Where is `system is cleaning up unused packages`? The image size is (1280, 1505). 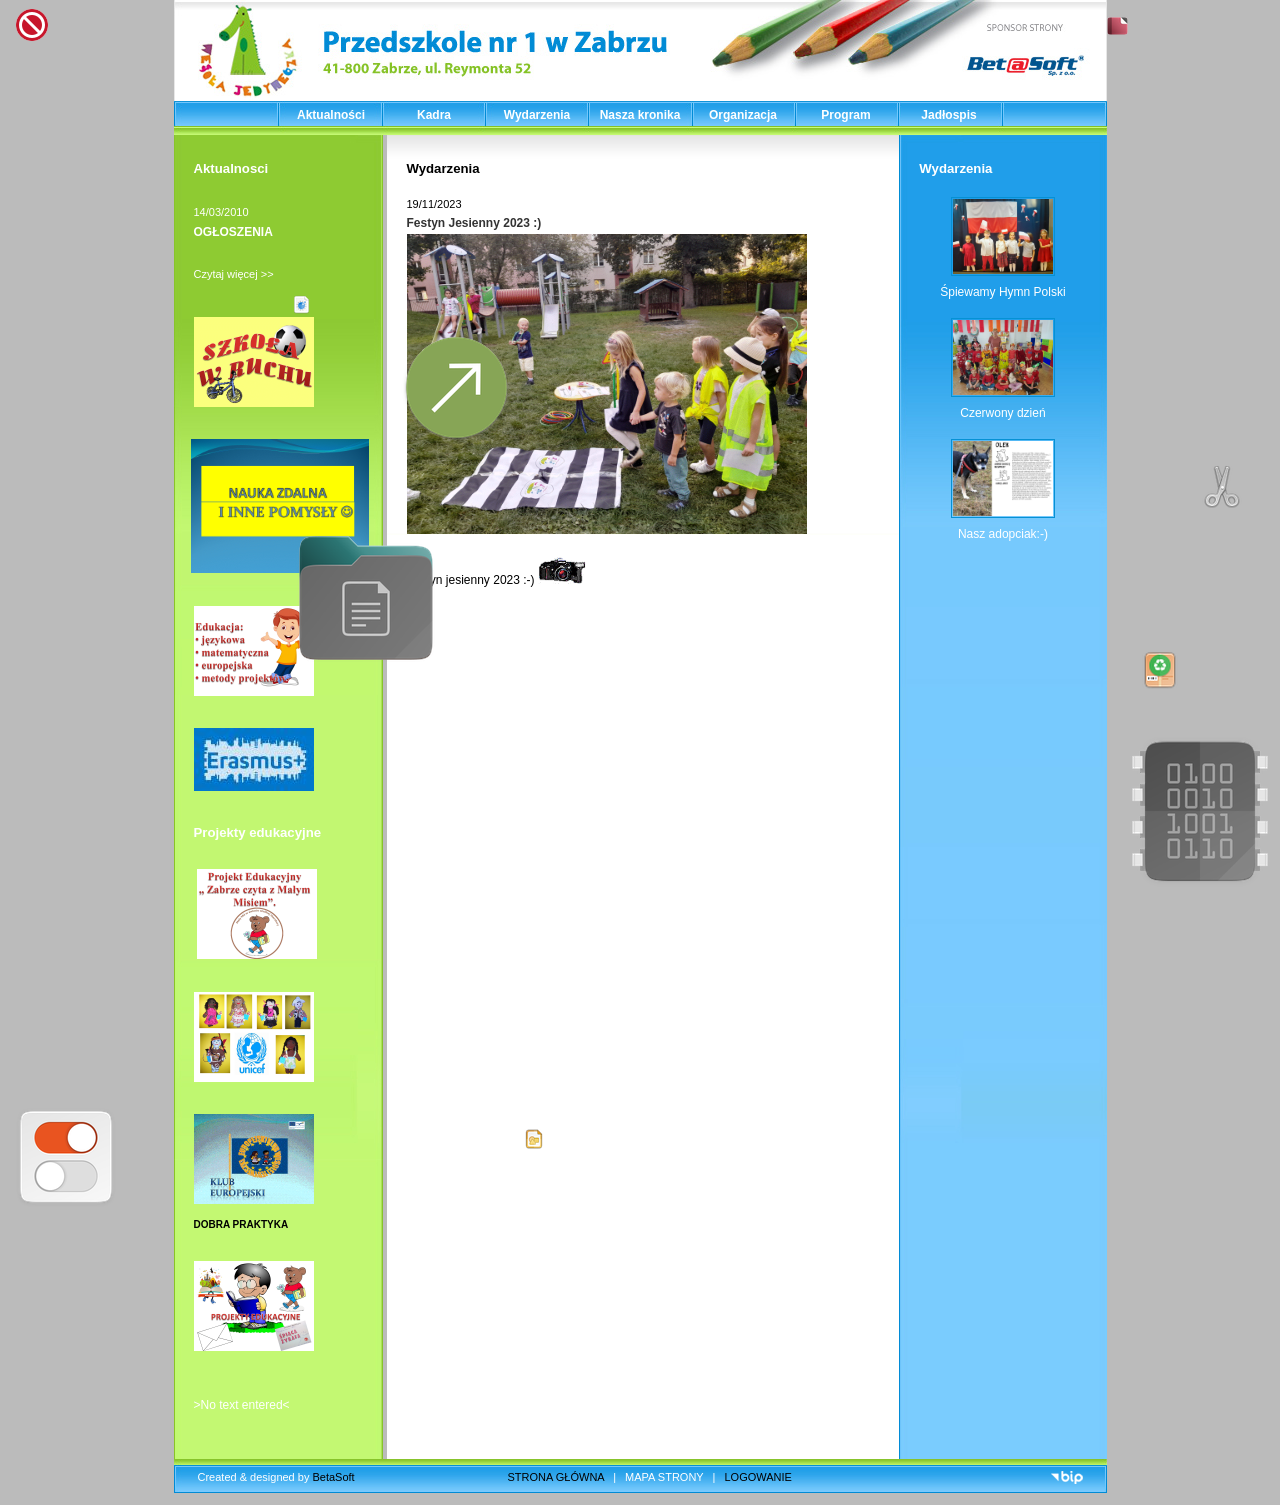
system is cleaning up unused packages is located at coordinates (1160, 670).